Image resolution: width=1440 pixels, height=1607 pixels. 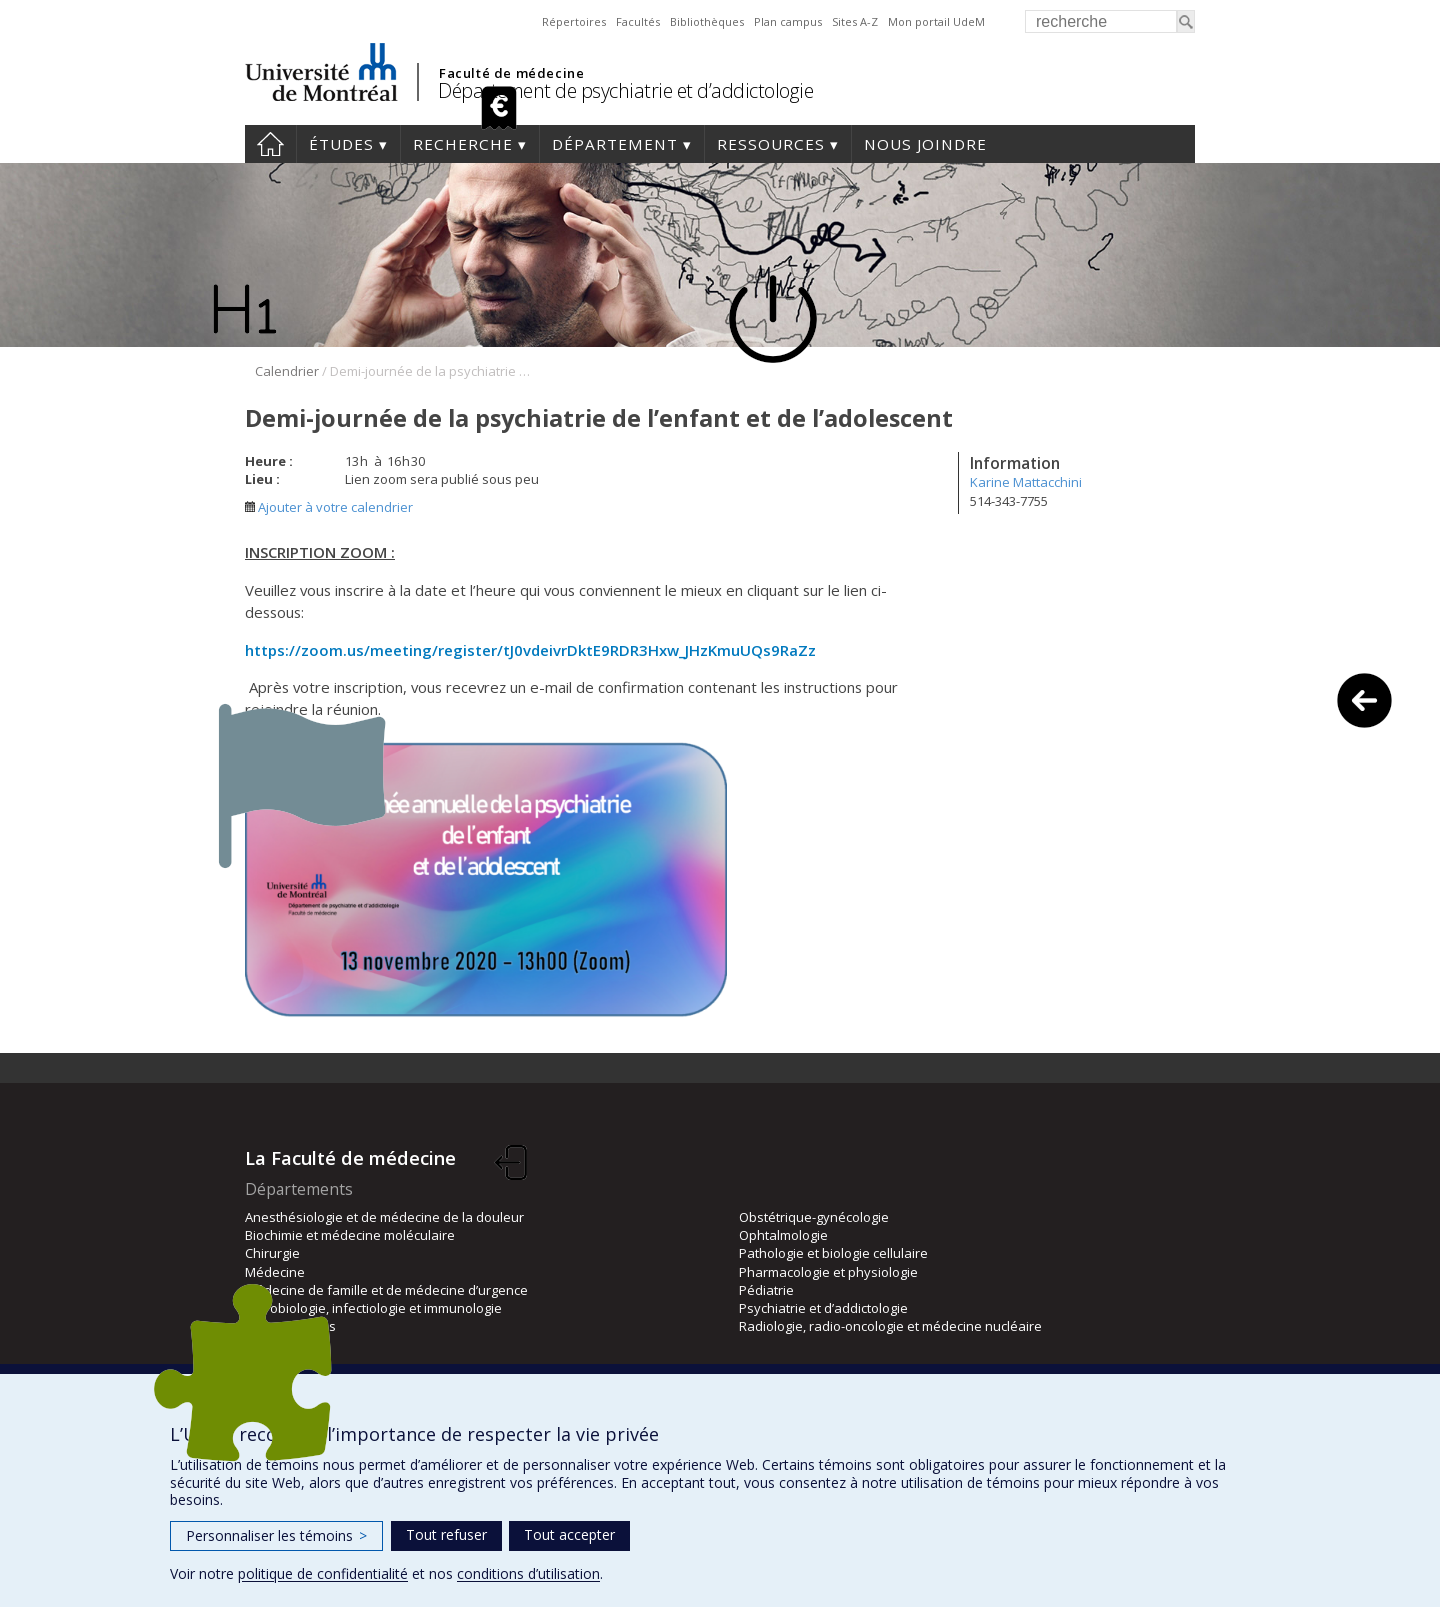 I want to click on go back to previous screen, so click(x=1364, y=700).